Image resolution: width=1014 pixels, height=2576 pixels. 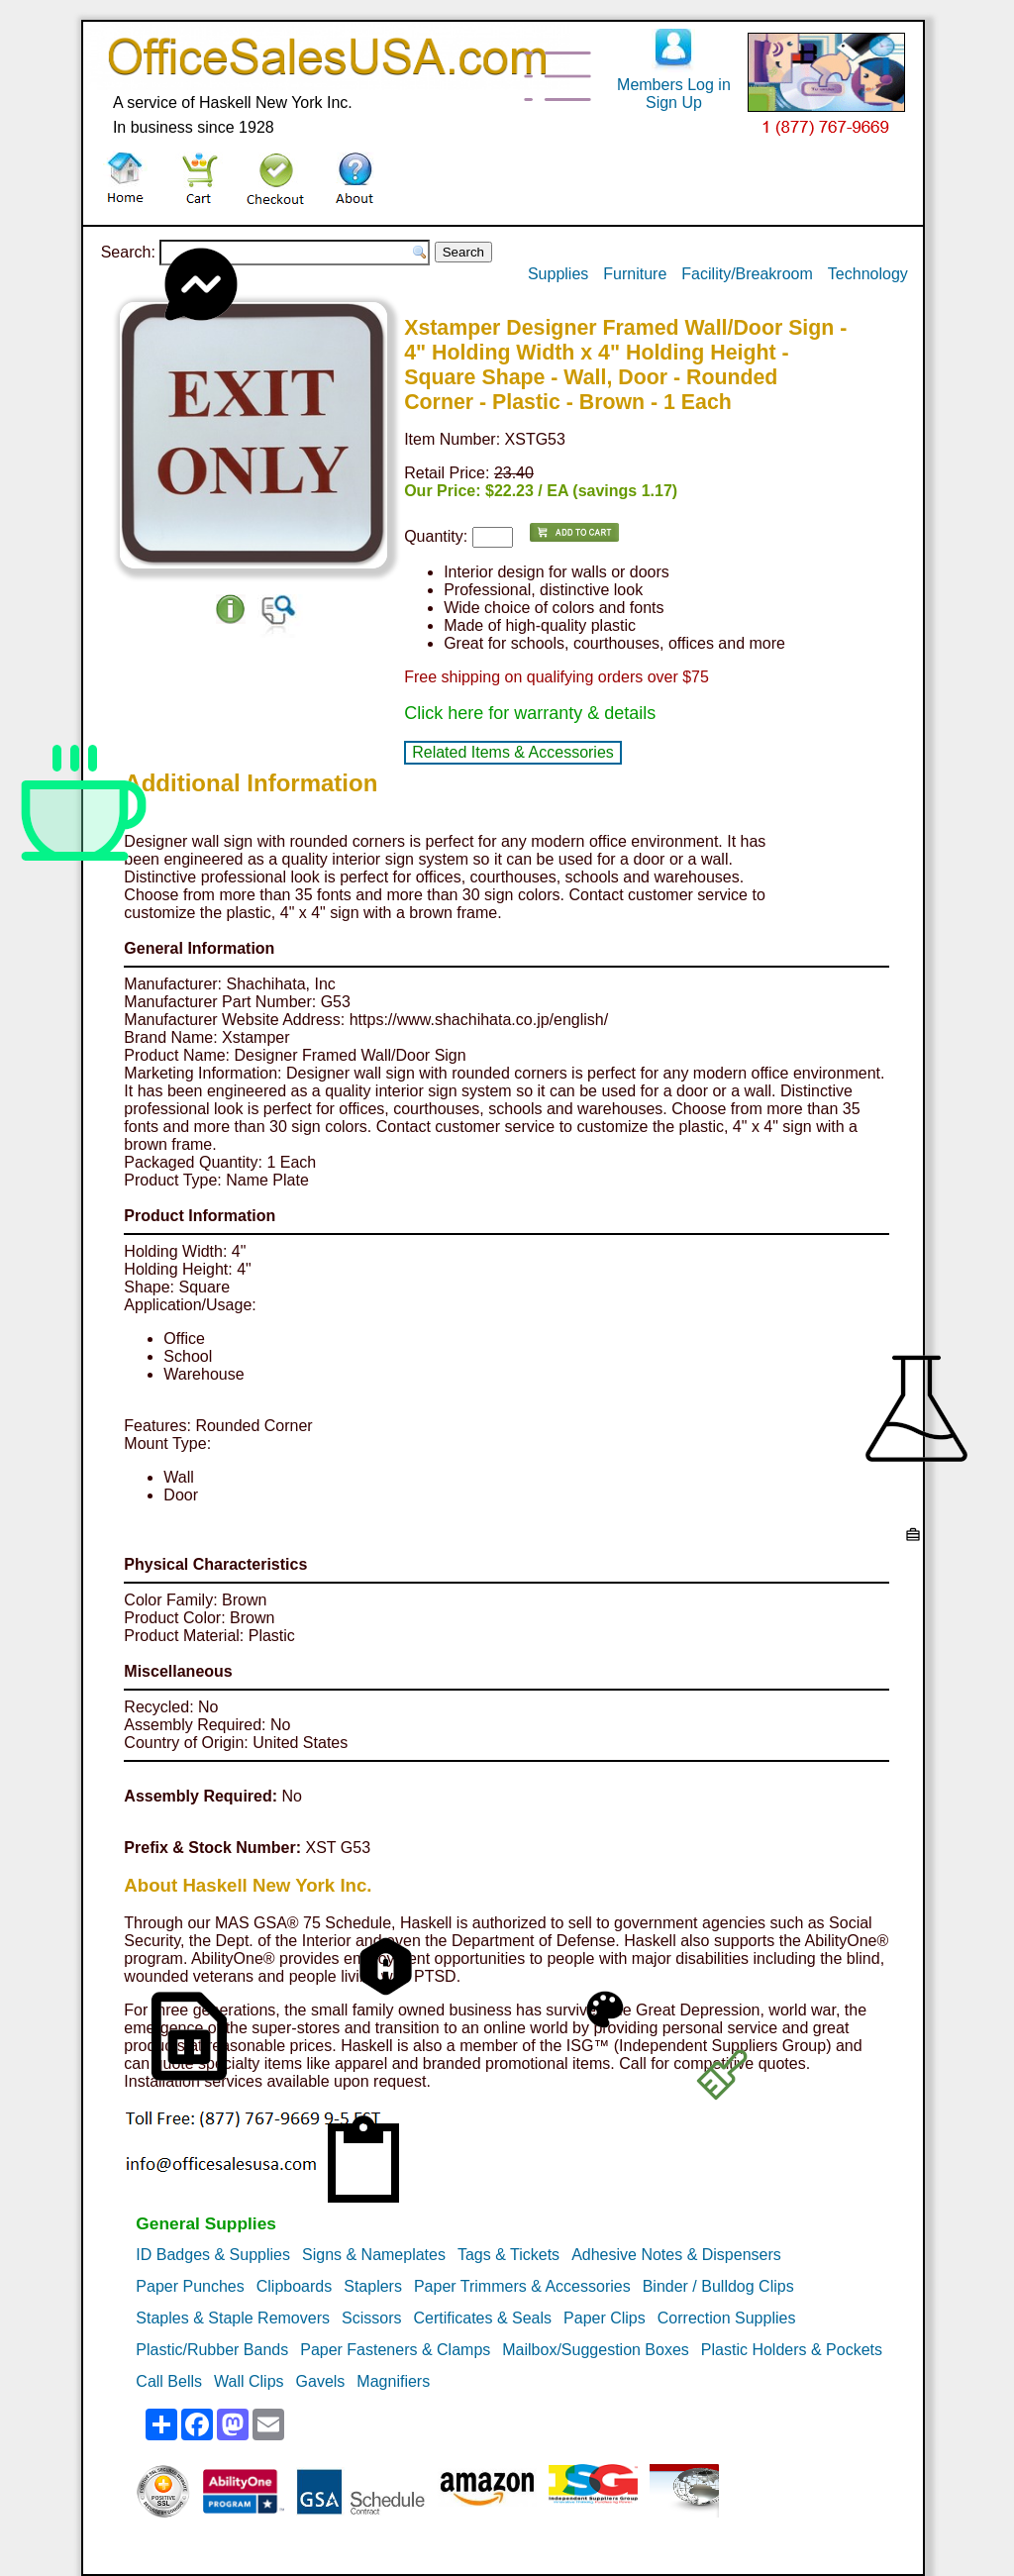 I want to click on open color picker or theme settings, so click(x=605, y=2009).